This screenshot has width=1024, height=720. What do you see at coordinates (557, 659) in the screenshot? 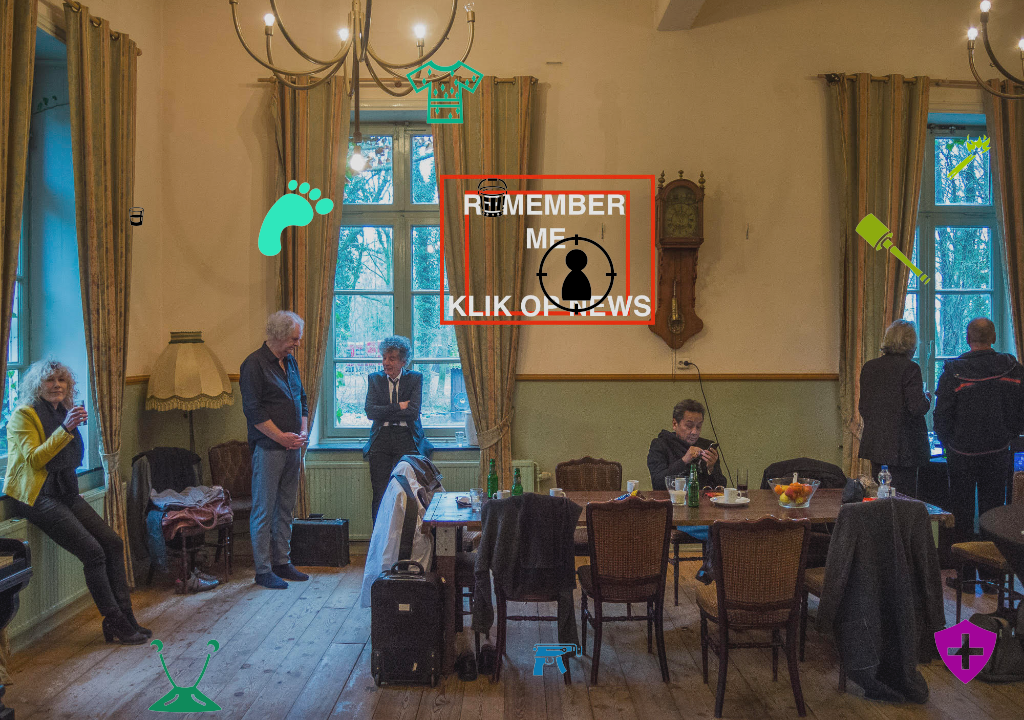
I see `select skorpion submachine gun in weapon loadout` at bounding box center [557, 659].